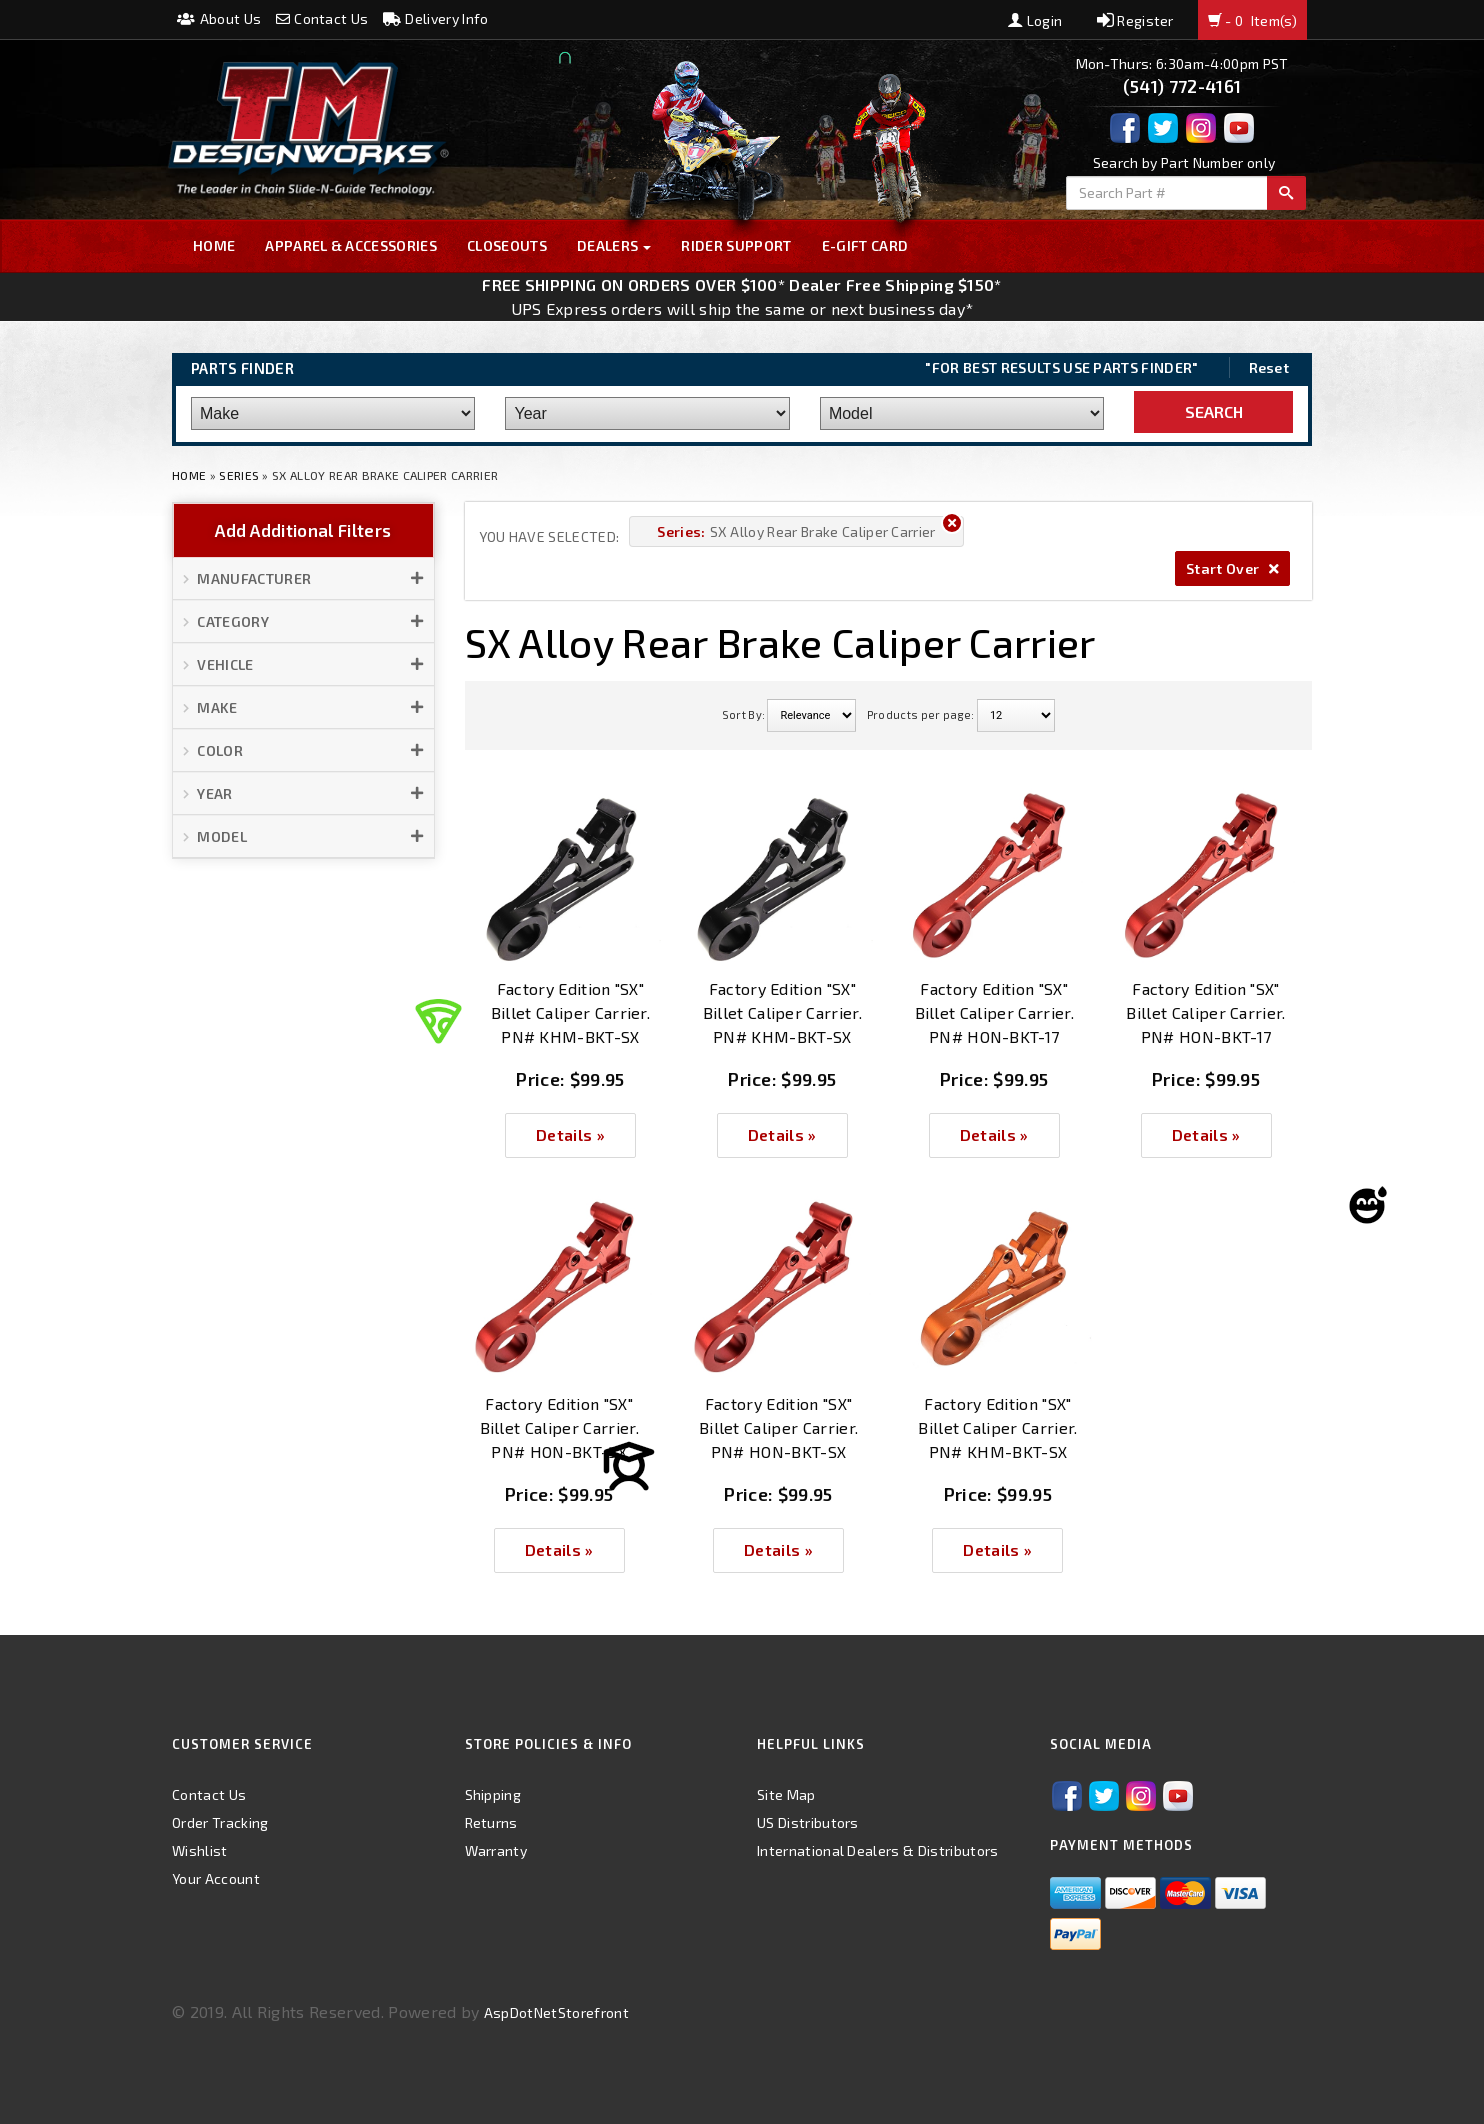 The width and height of the screenshot is (1484, 2124). What do you see at coordinates (438, 1020) in the screenshot?
I see `browse food or pizza delivery options` at bounding box center [438, 1020].